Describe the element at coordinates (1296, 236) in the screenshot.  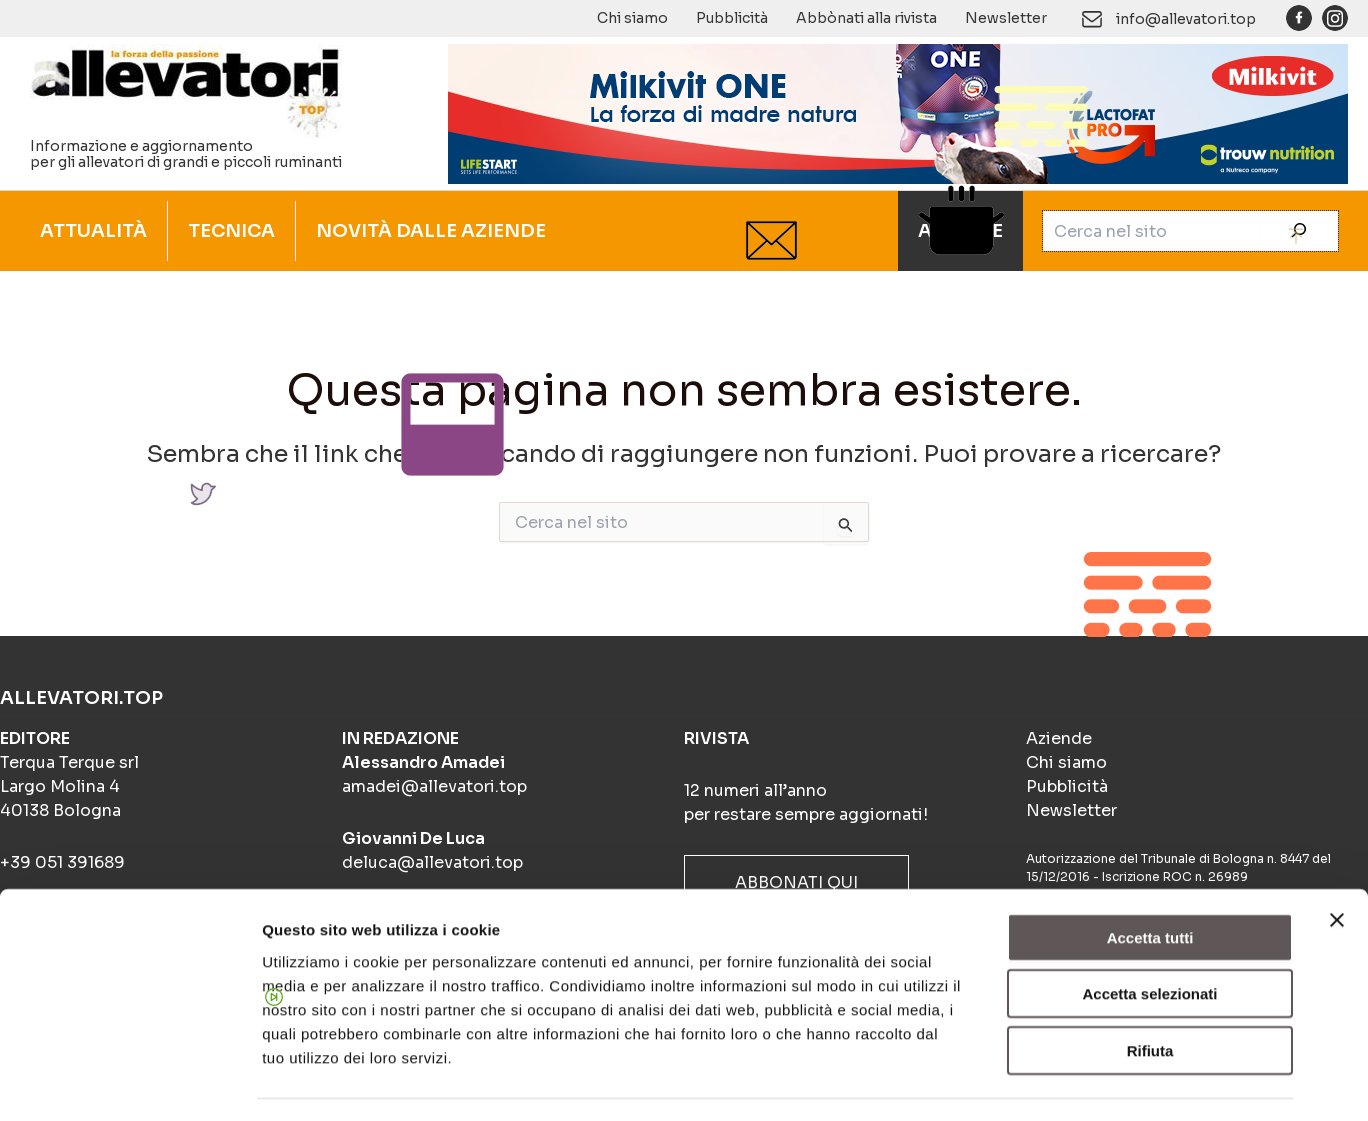
I see `scroll to top of page` at that location.